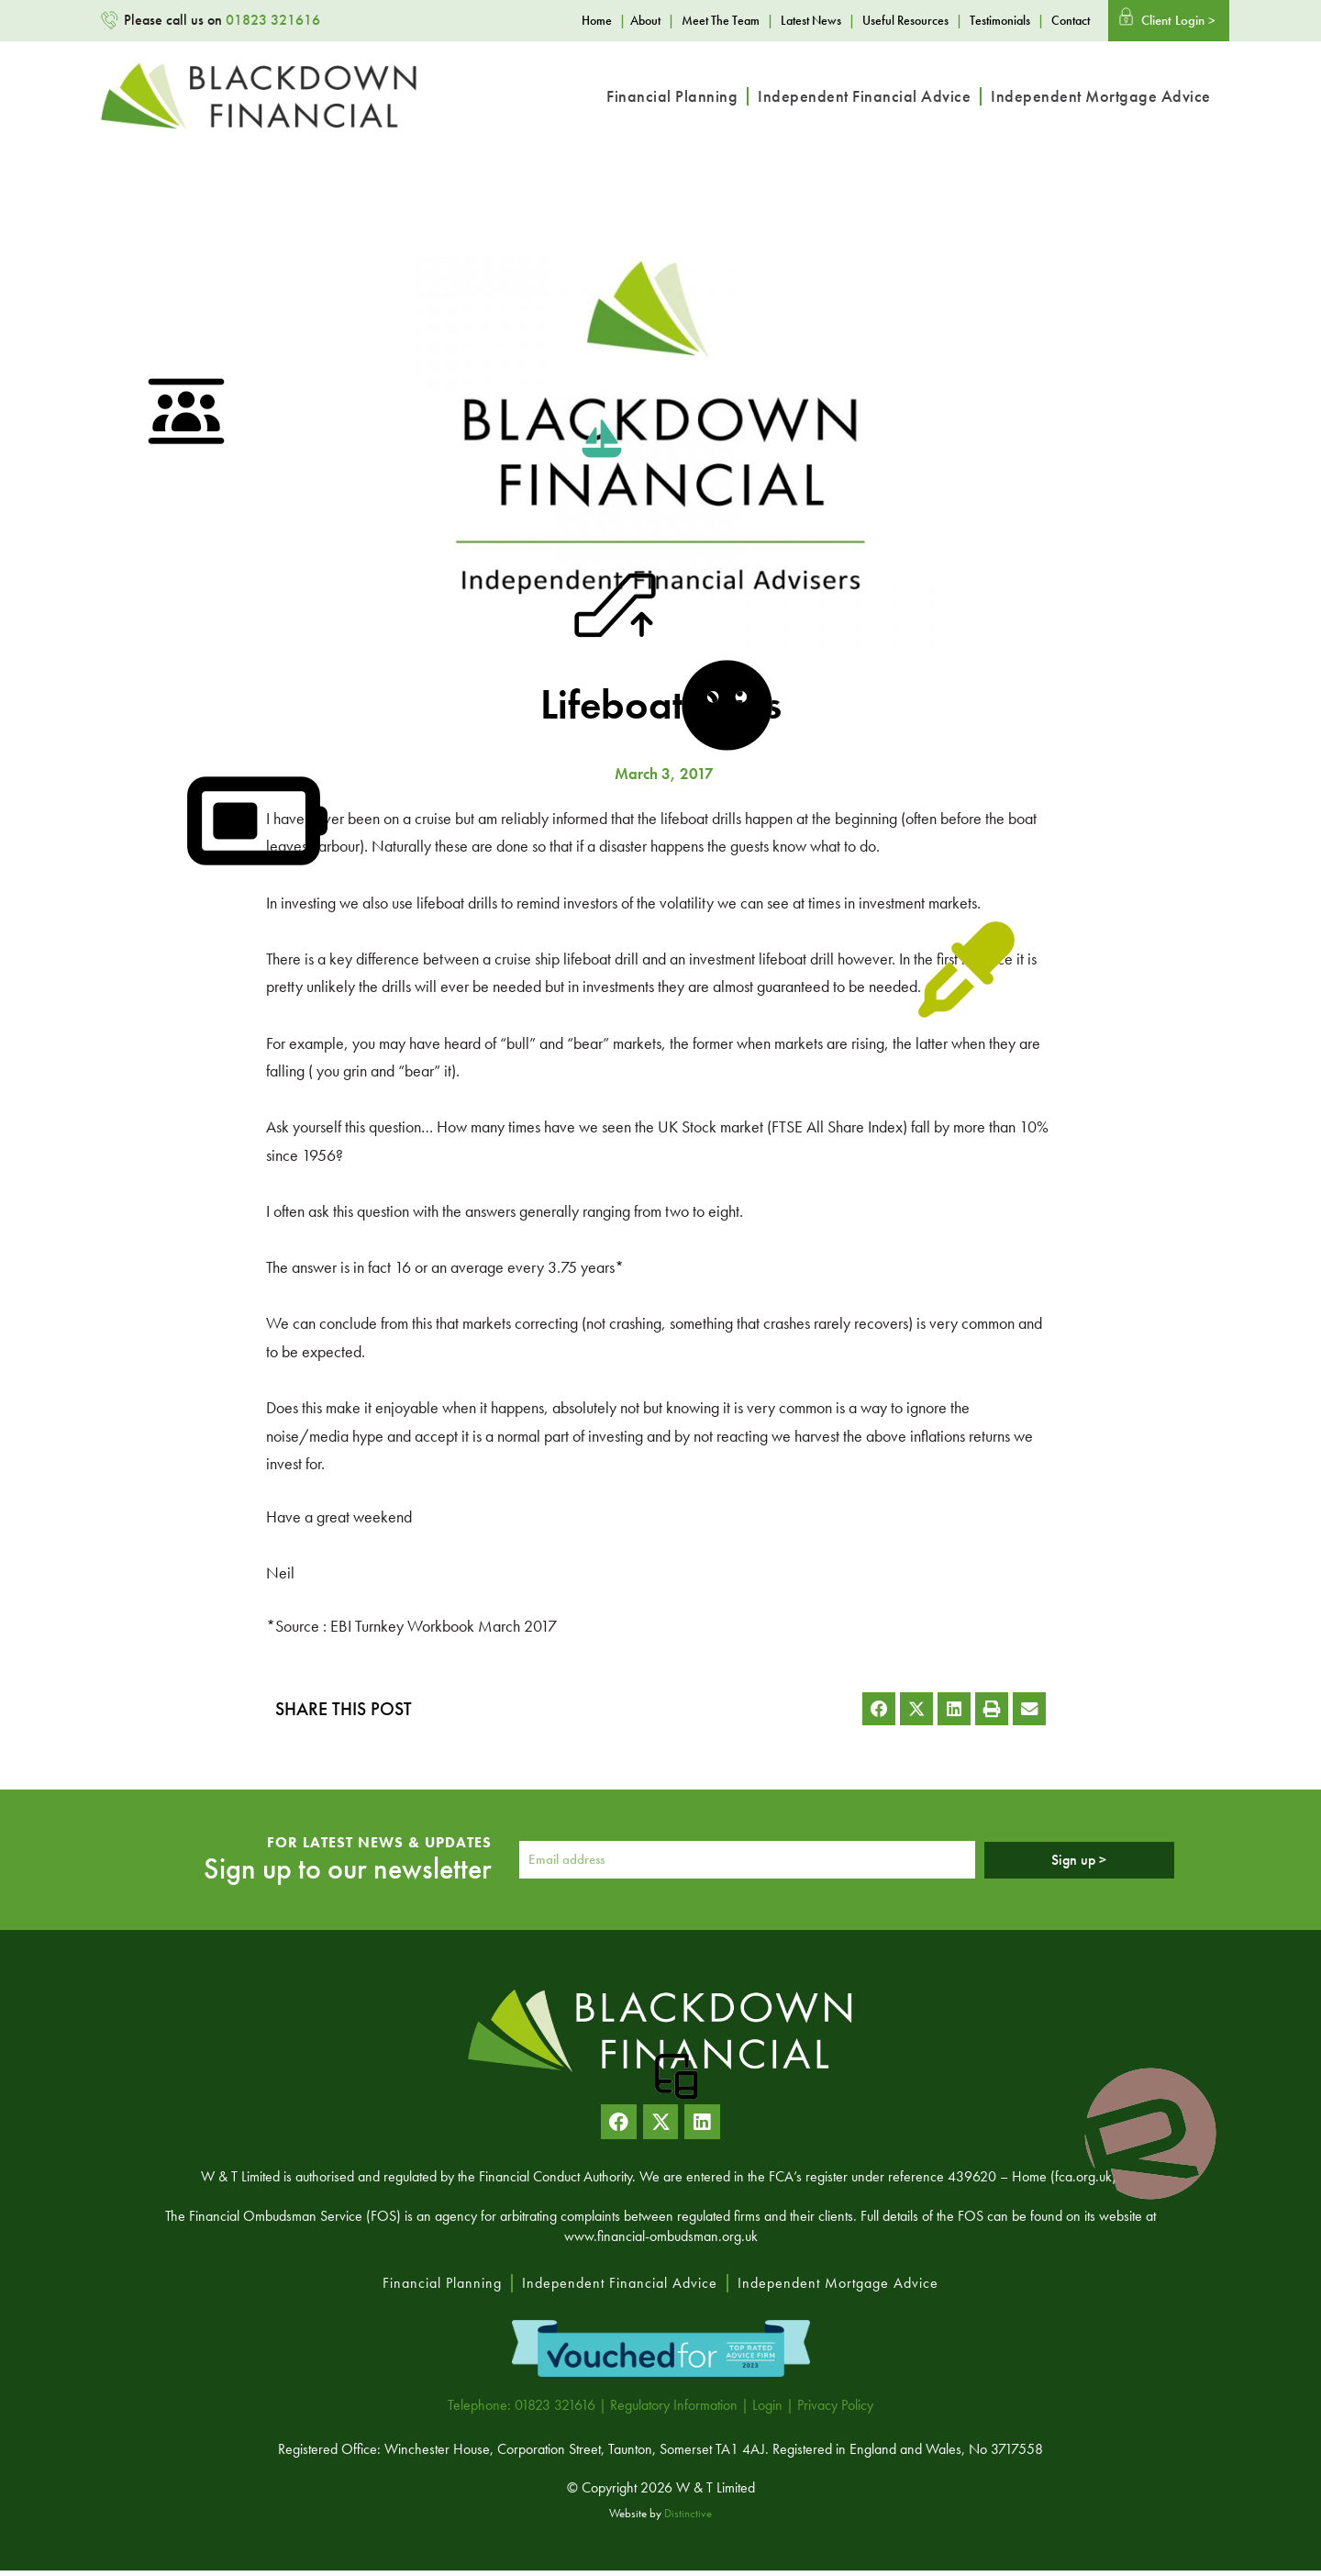 The image size is (1321, 2576). Describe the element at coordinates (186, 410) in the screenshot. I see `view team members or user directory` at that location.